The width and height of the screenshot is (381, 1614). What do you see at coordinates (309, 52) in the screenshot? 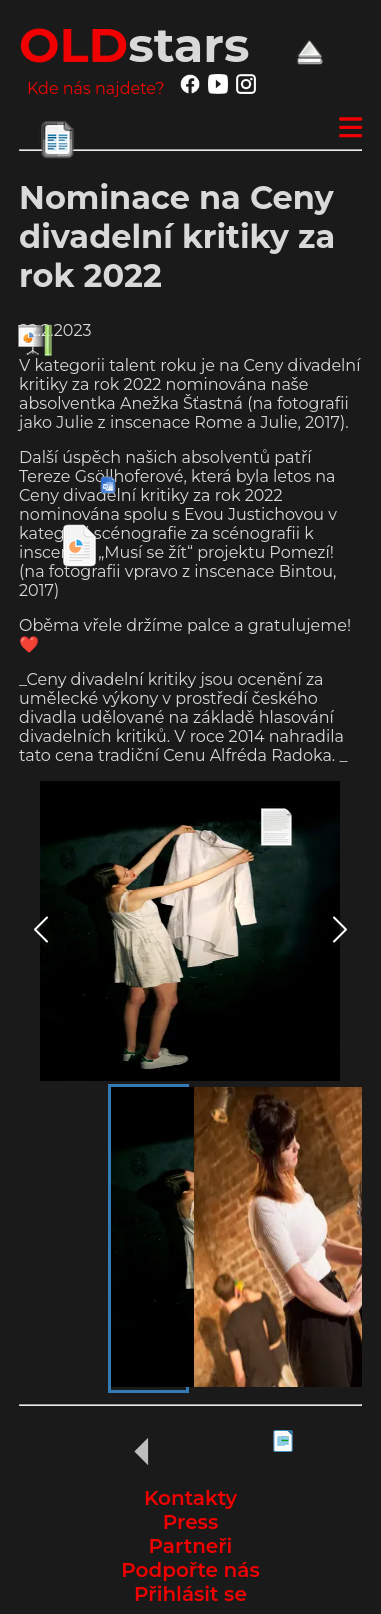
I see `eject removable media or disc` at bounding box center [309, 52].